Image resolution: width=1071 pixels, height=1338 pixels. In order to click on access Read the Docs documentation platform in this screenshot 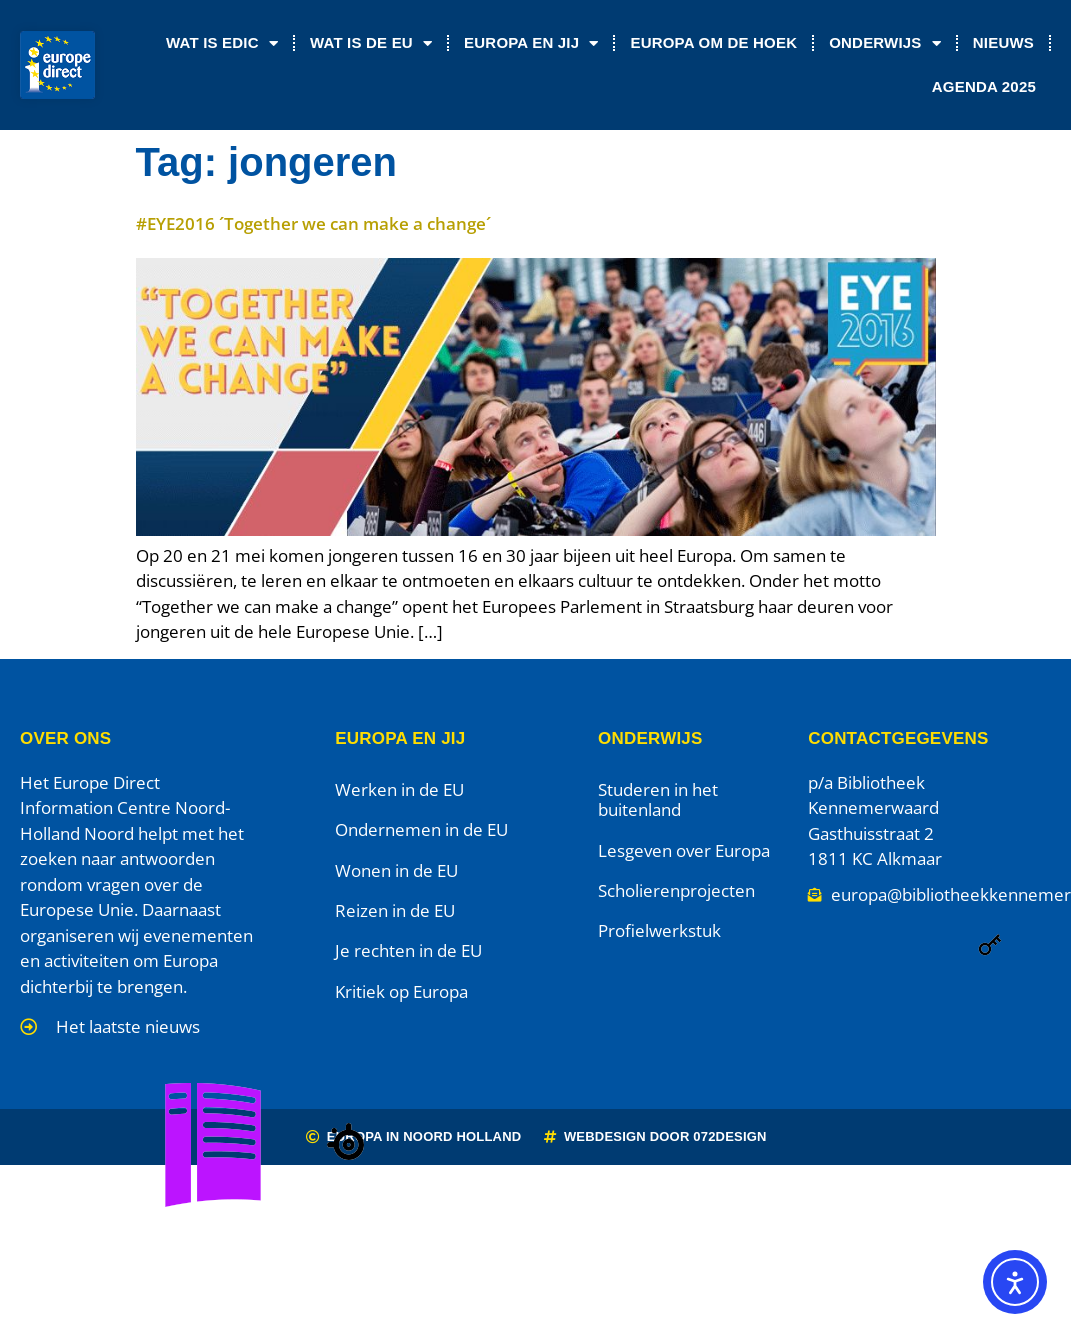, I will do `click(213, 1145)`.